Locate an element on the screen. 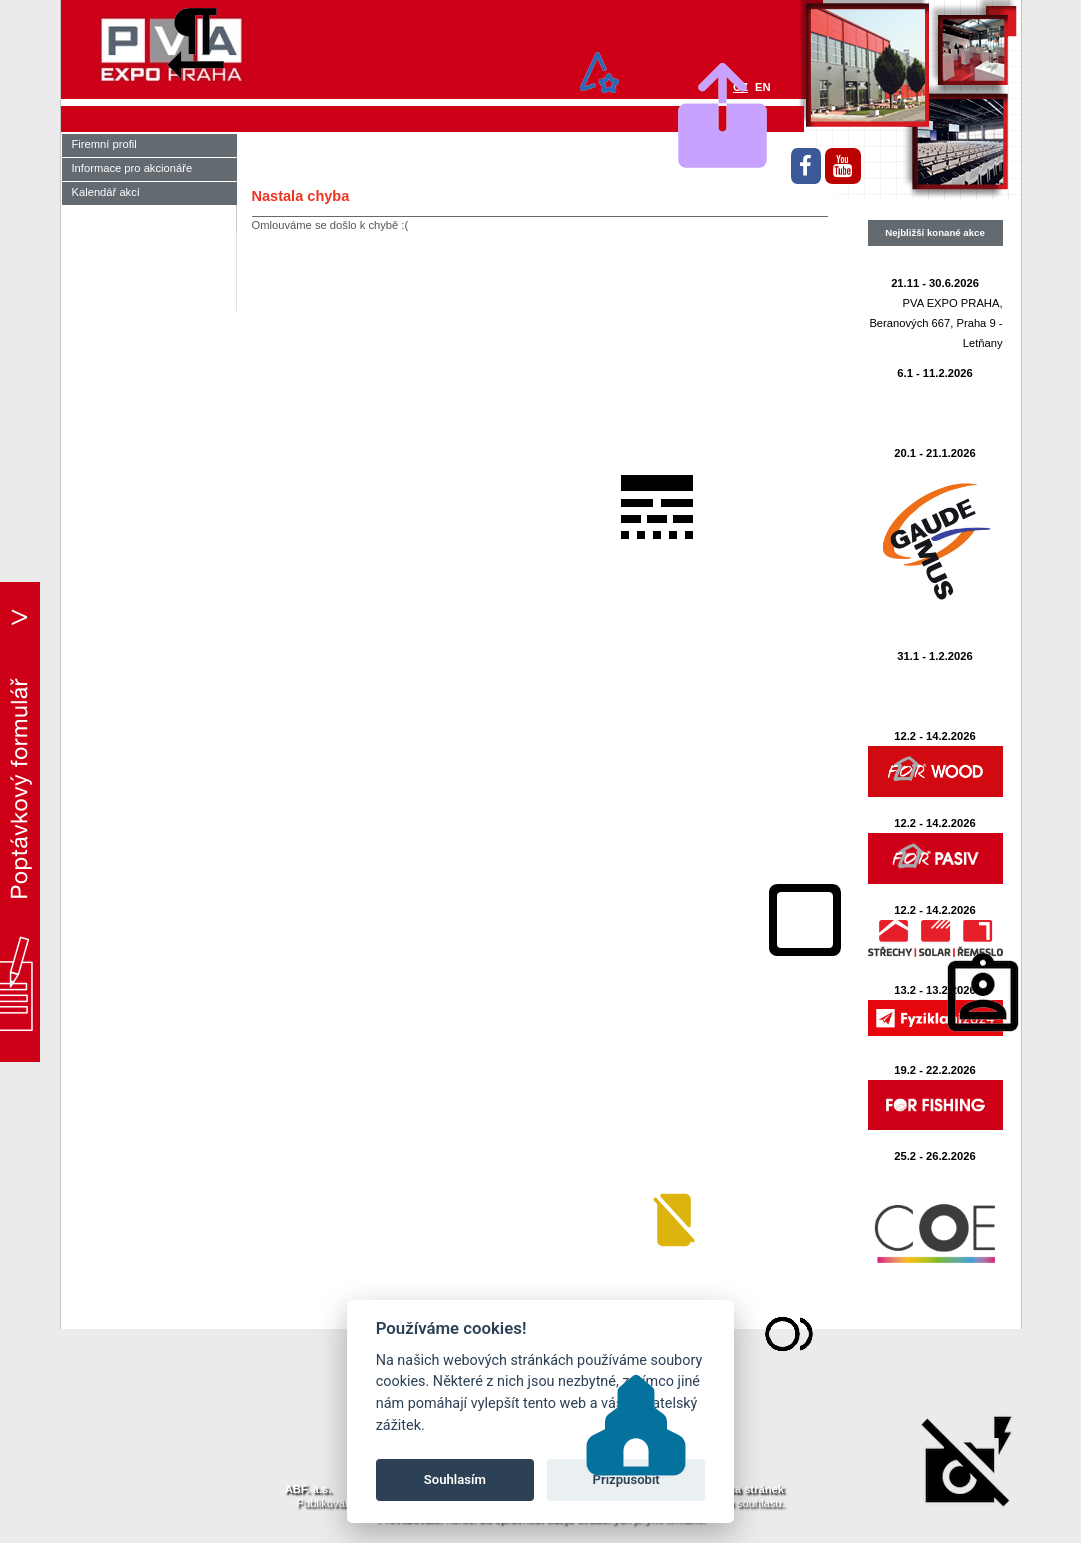 The image size is (1081, 1543). mobile device disabled or unavailable is located at coordinates (674, 1220).